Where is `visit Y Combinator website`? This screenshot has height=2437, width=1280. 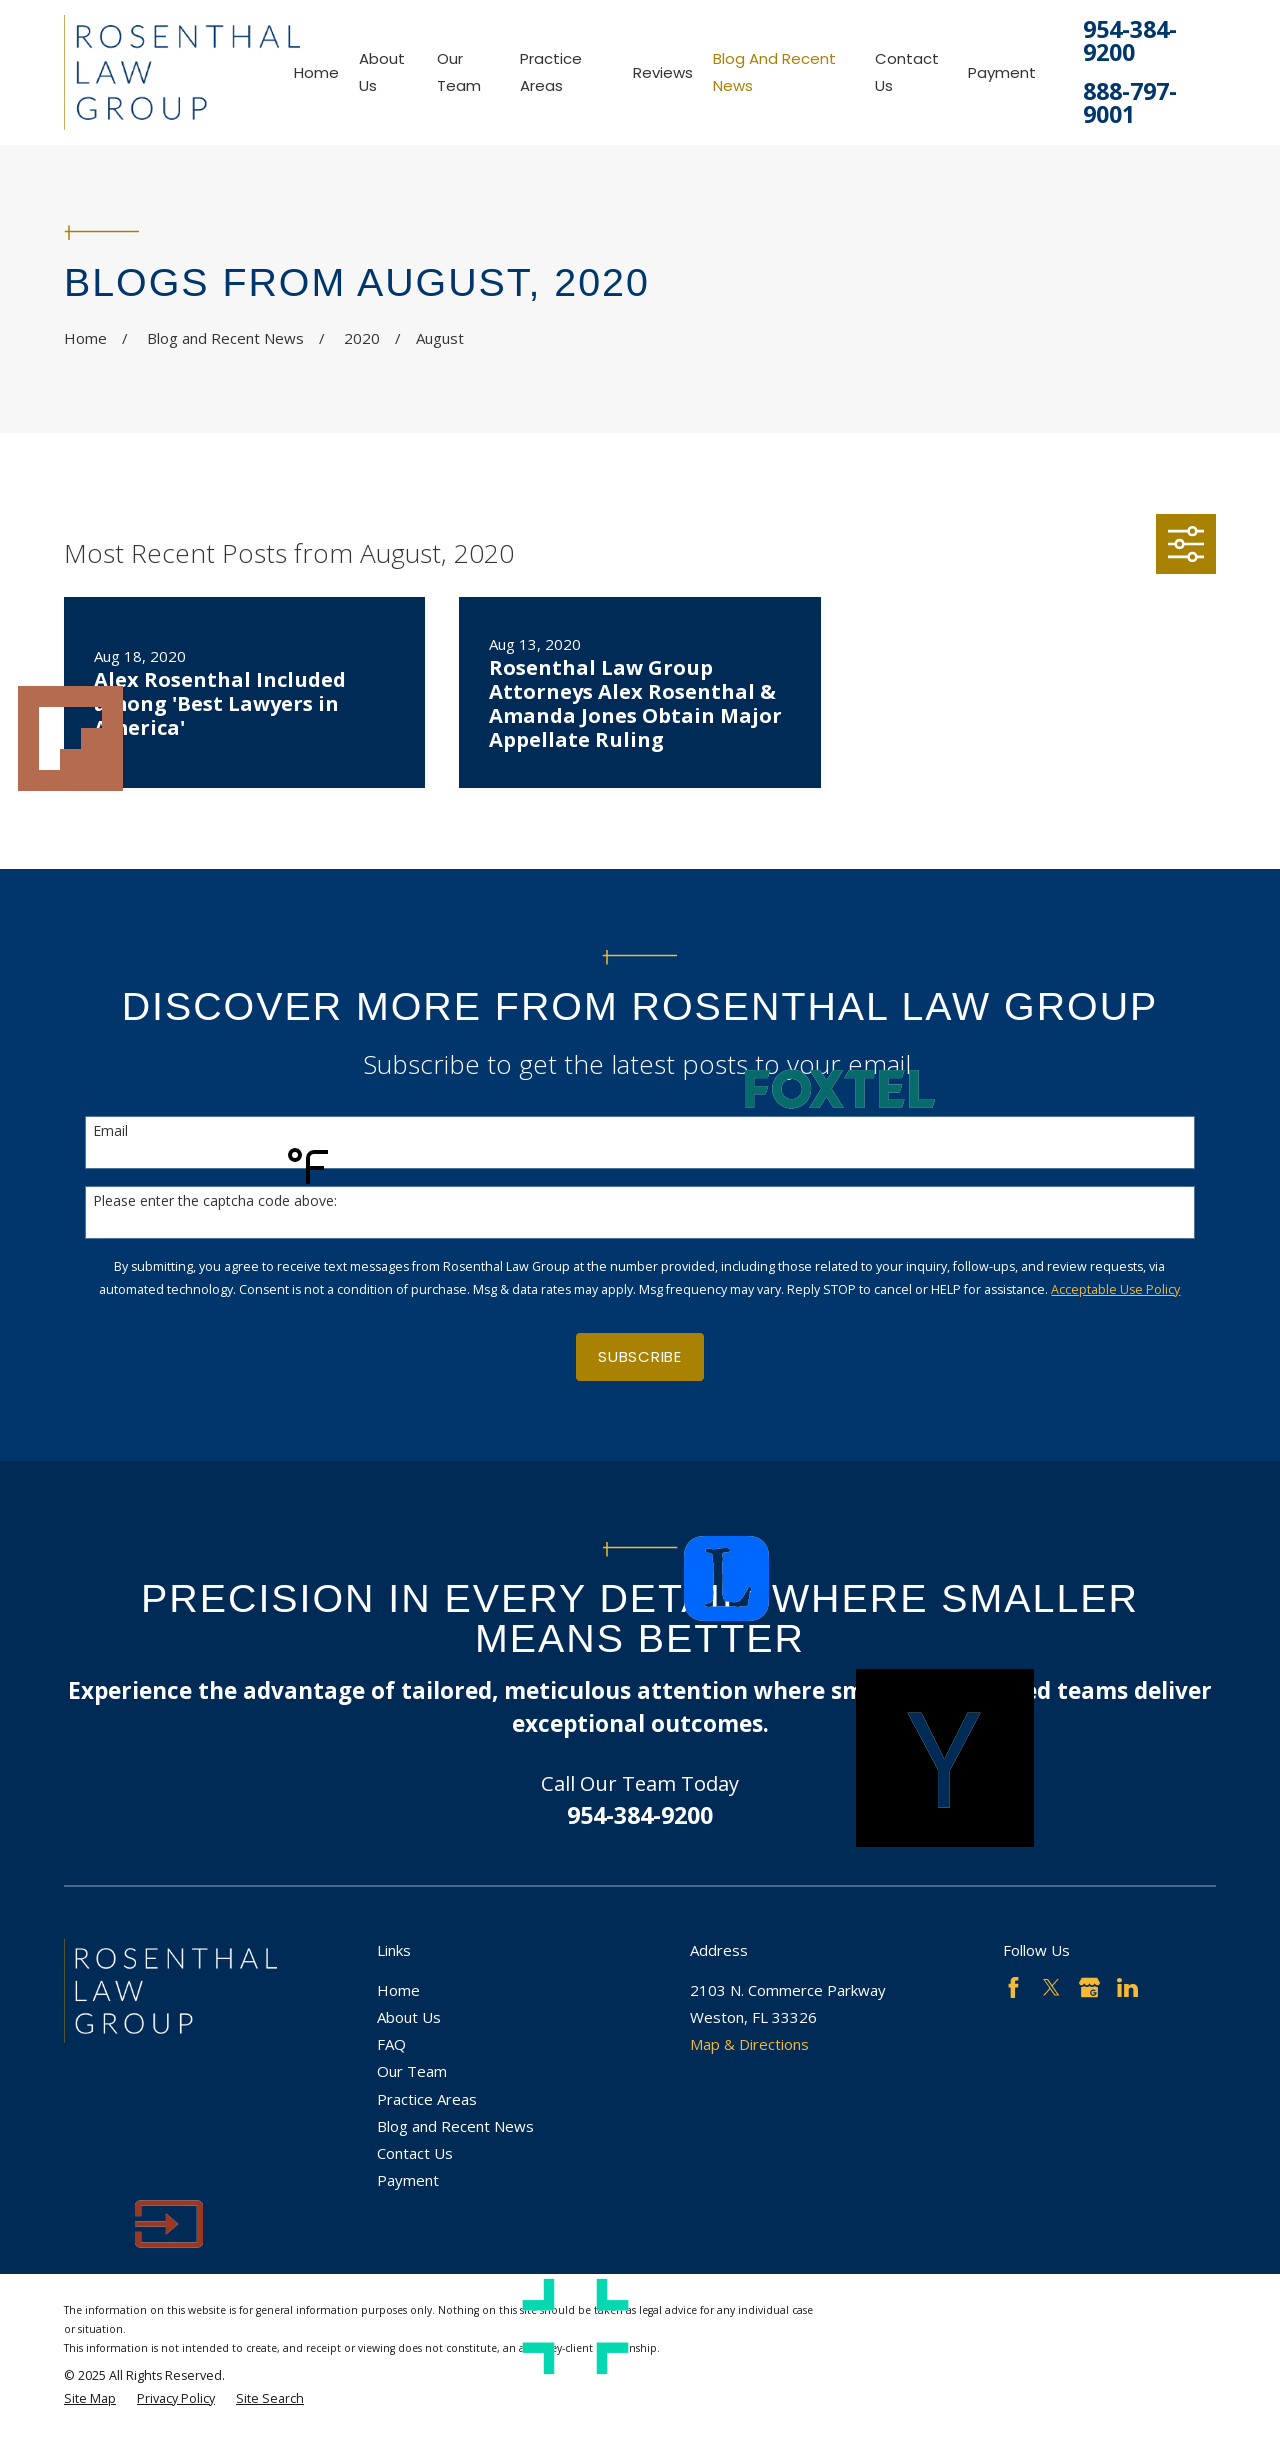 visit Y Combinator website is located at coordinates (945, 1758).